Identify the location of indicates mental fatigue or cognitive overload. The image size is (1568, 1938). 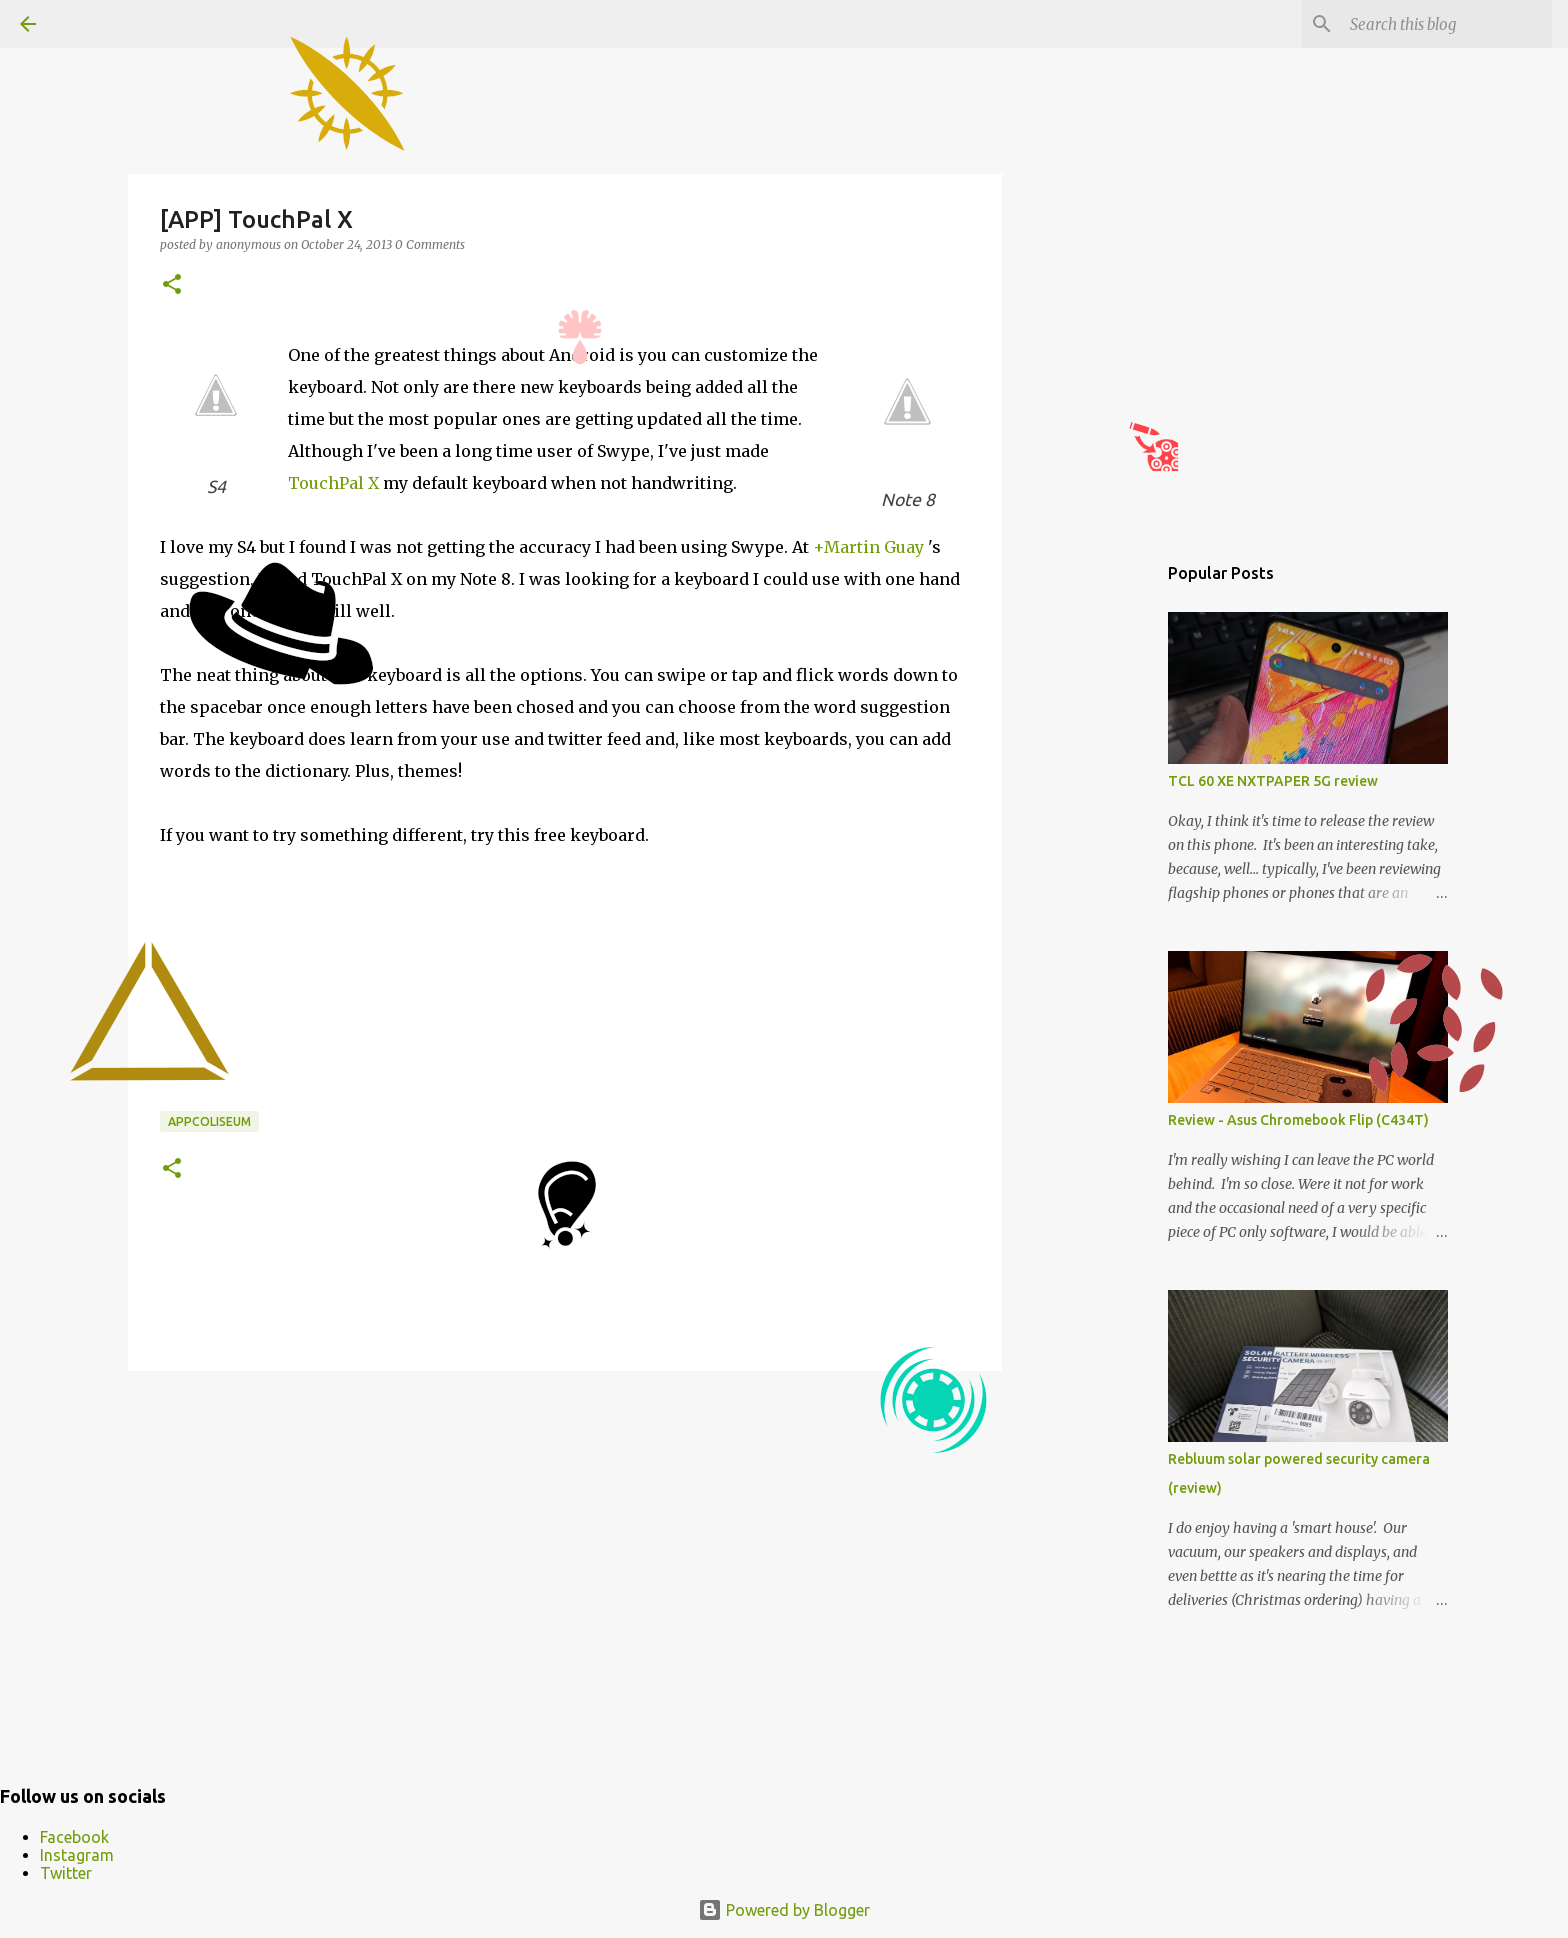
(580, 338).